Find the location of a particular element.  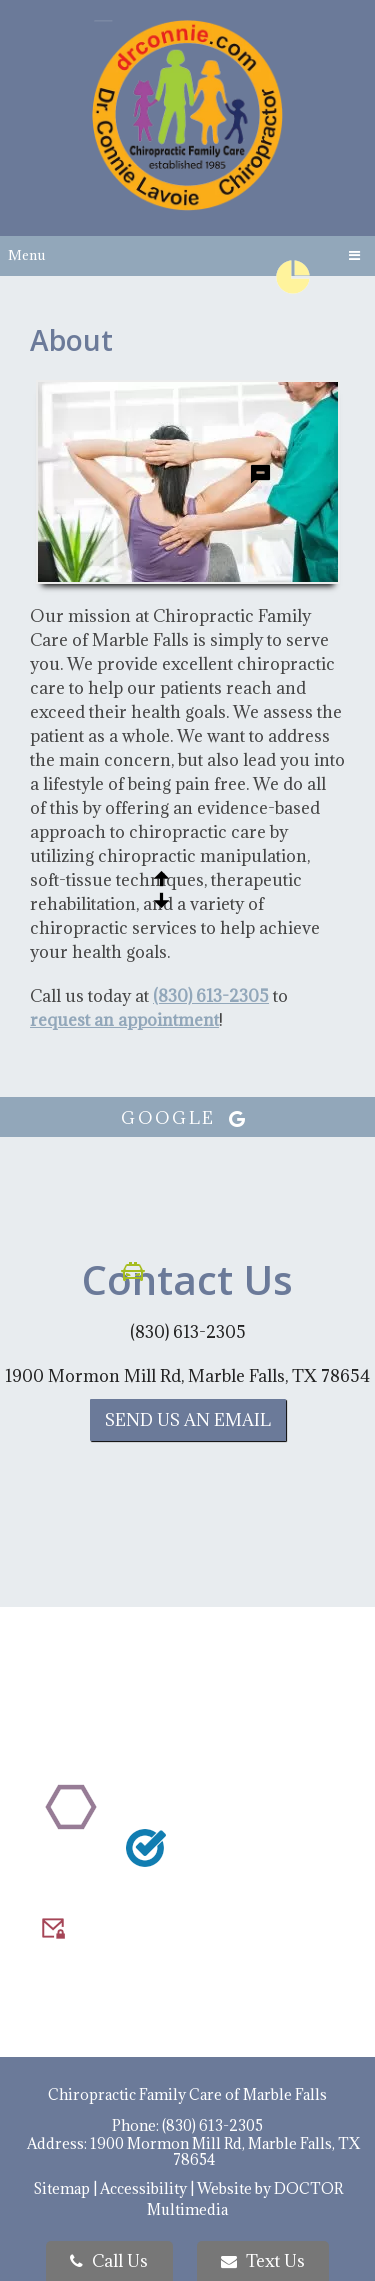

select hexagon shape tool is located at coordinates (71, 1807).